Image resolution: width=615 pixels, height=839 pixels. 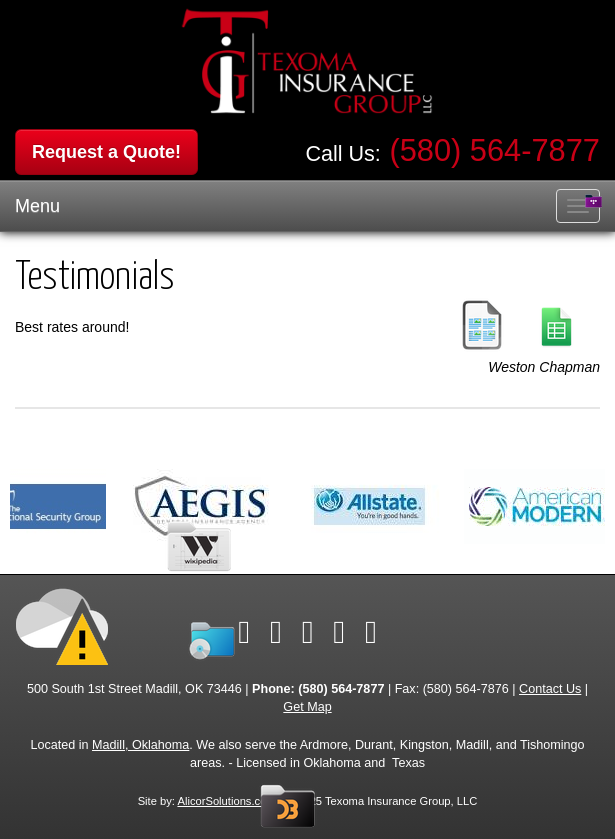 What do you see at coordinates (482, 325) in the screenshot?
I see `open an opendocument master document file` at bounding box center [482, 325].